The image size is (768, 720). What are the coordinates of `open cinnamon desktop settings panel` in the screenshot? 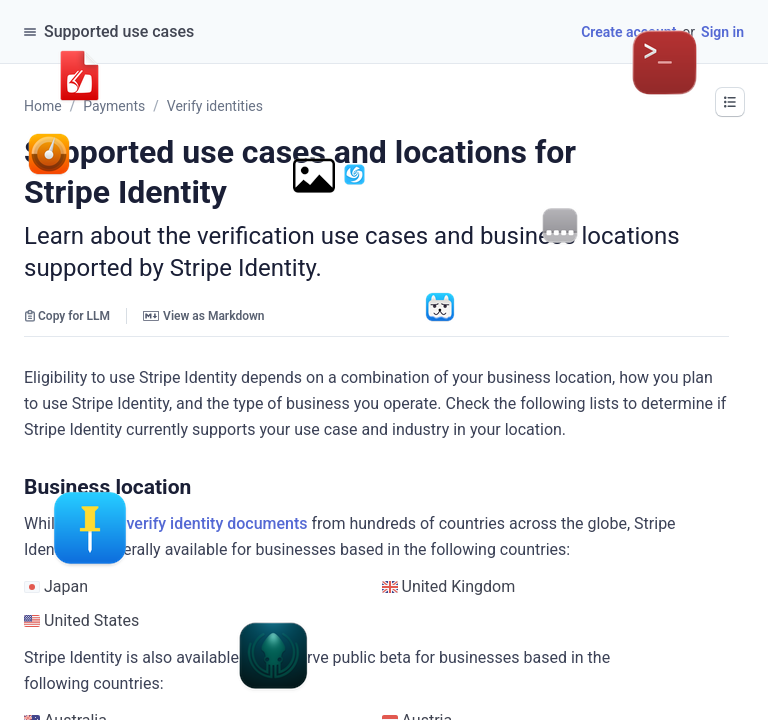 It's located at (560, 226).